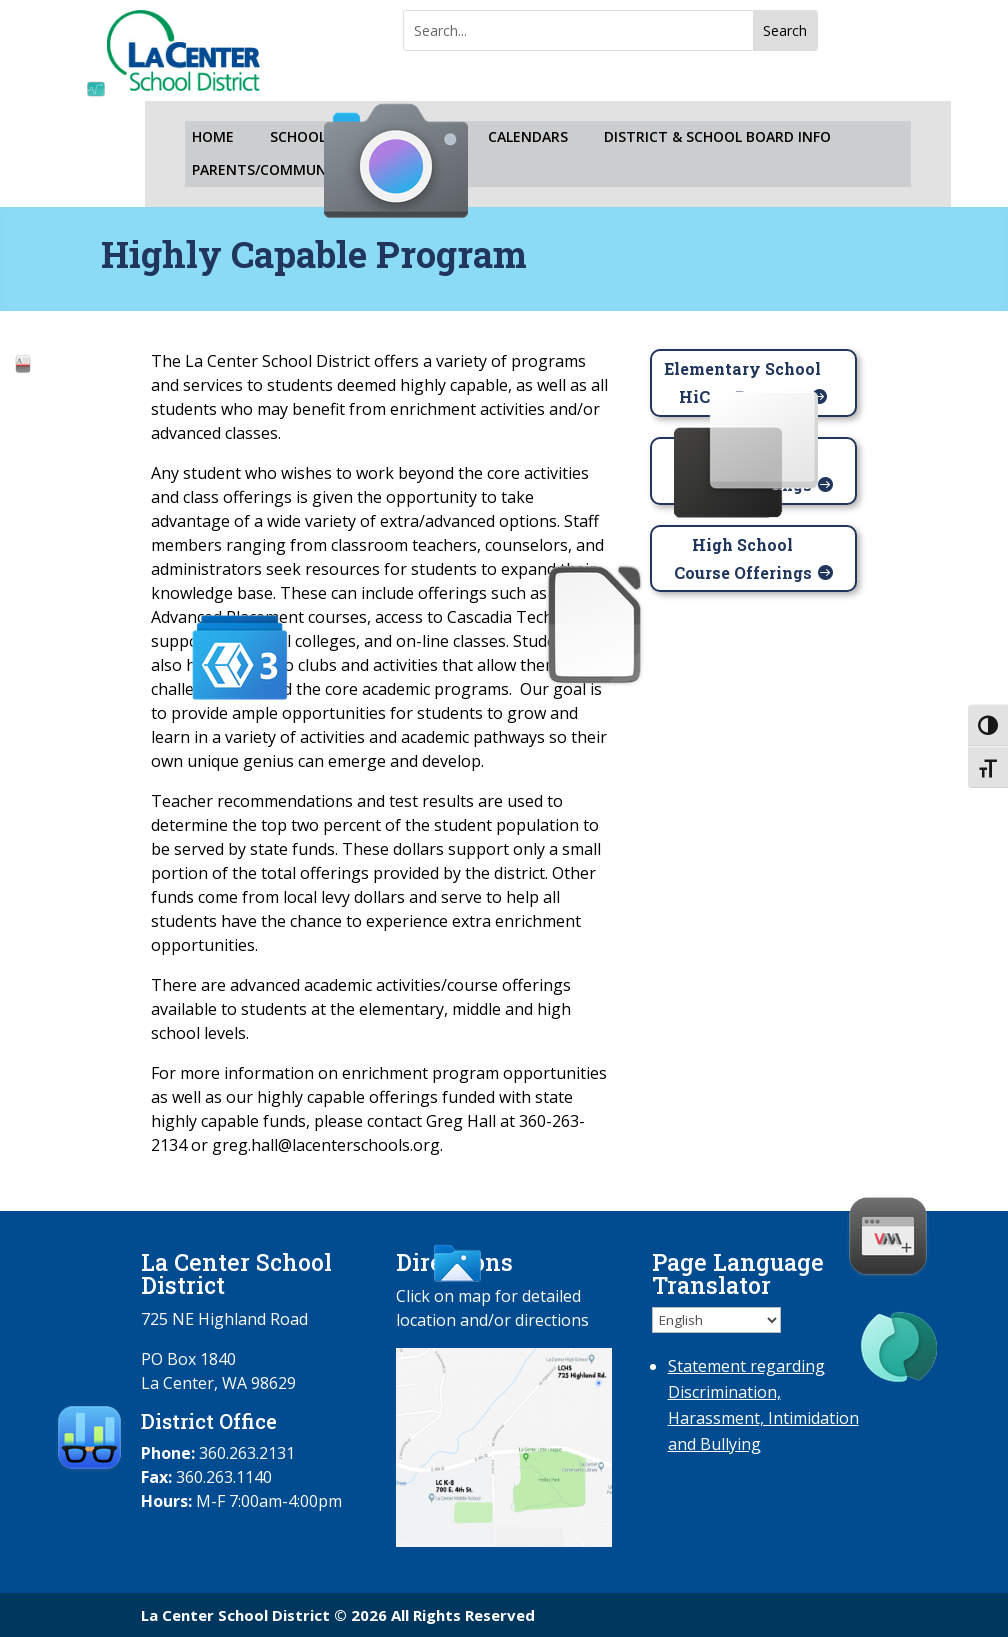 The height and width of the screenshot is (1637, 1008). I want to click on open pictures folder, so click(457, 1264).